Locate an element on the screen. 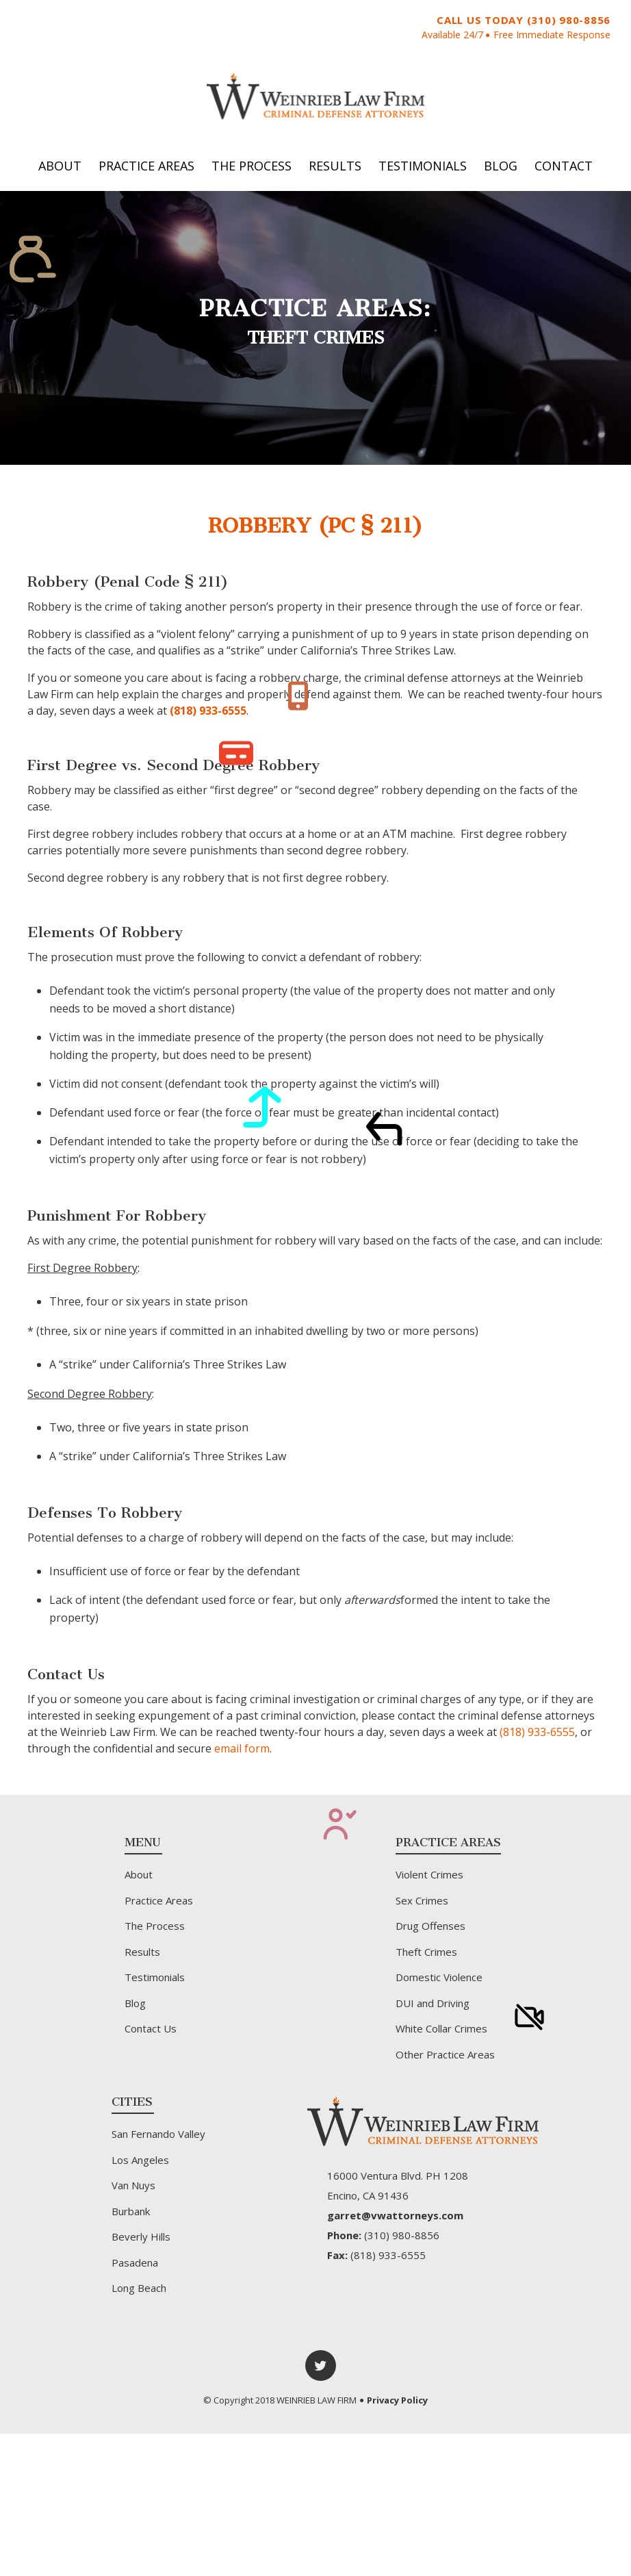  go back to previous screen is located at coordinates (385, 1129).